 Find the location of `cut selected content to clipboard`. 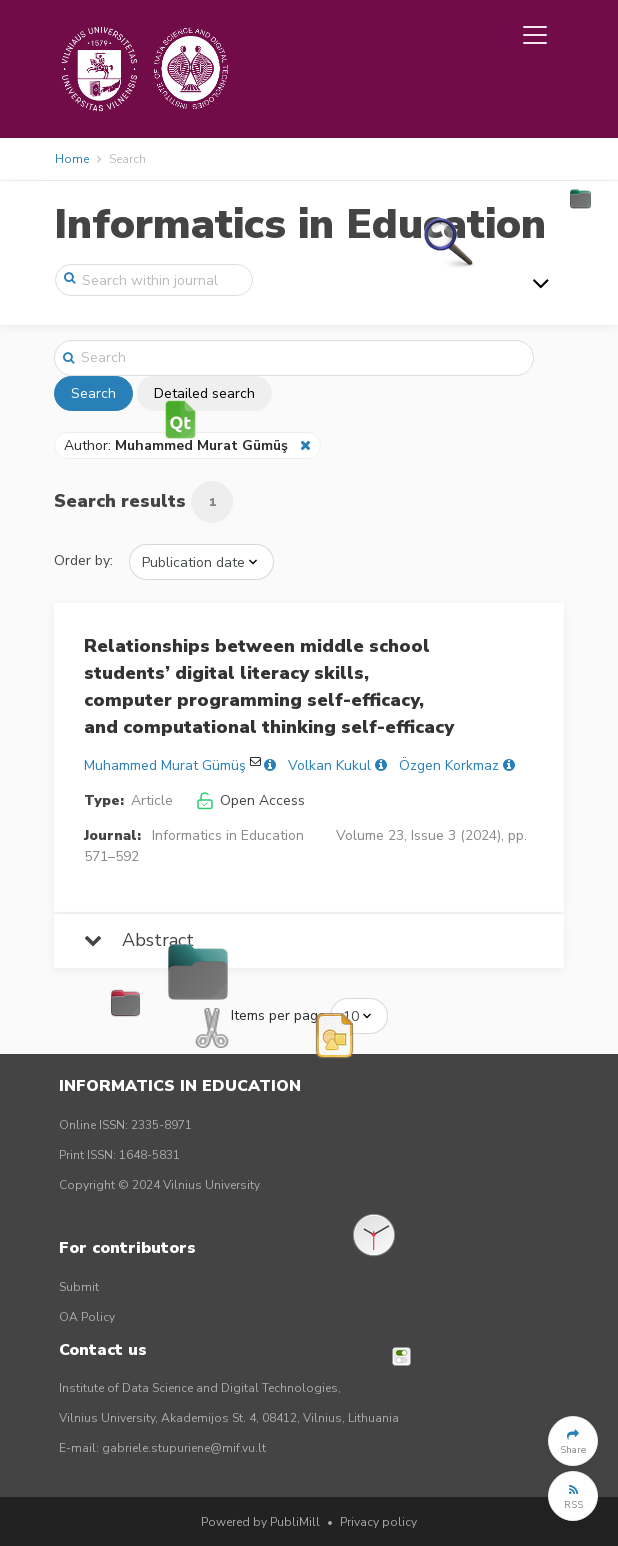

cut selected content to clipboard is located at coordinates (212, 1028).